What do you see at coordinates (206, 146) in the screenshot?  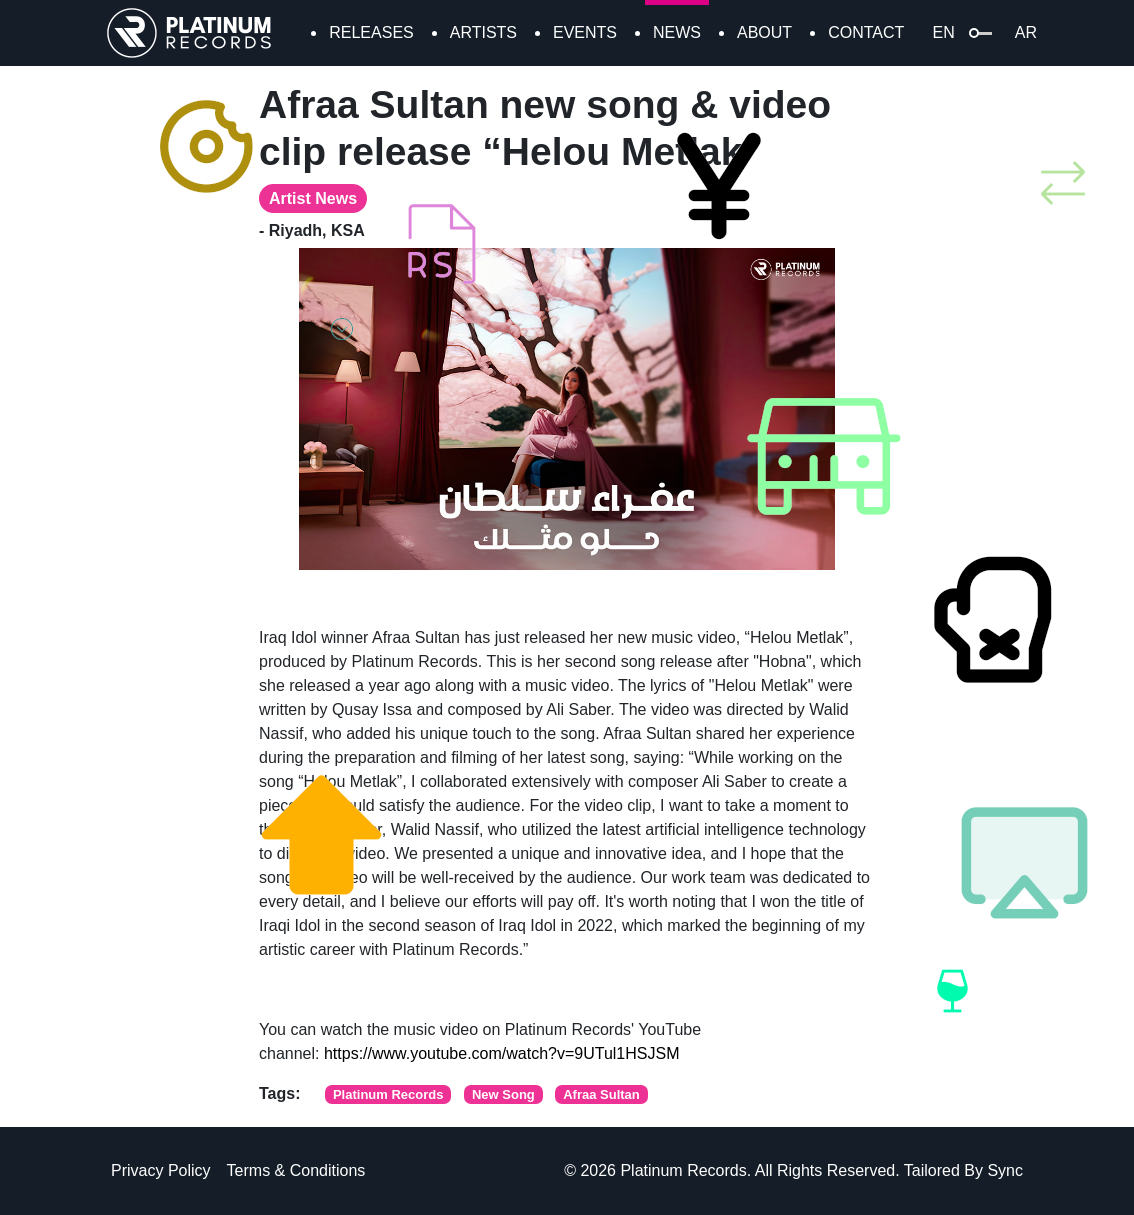 I see `access food or bakery category` at bounding box center [206, 146].